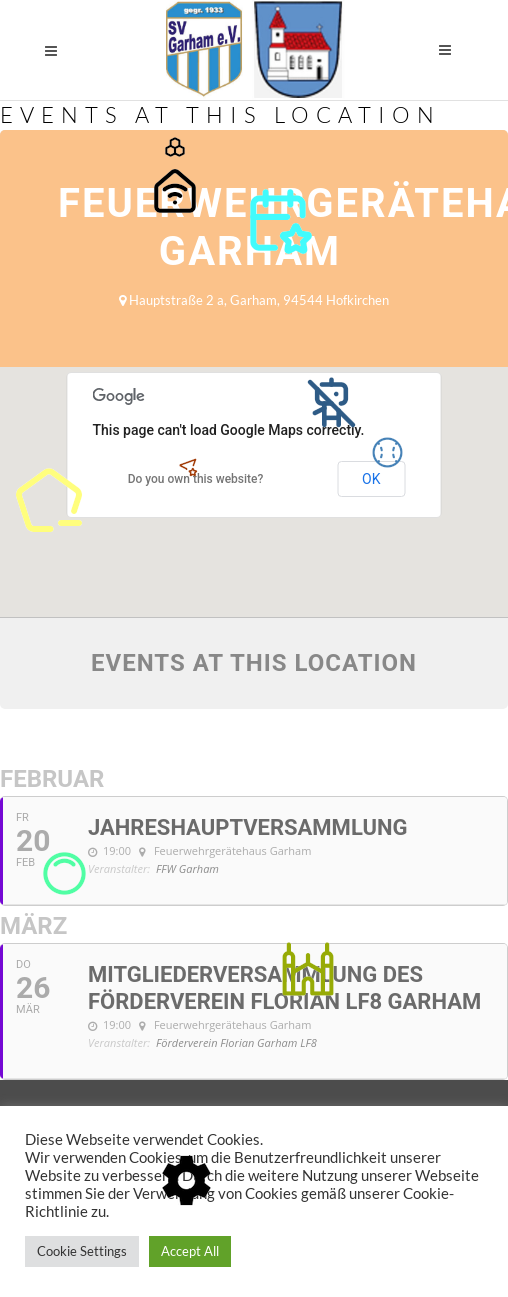 This screenshot has height=1297, width=508. I want to click on view modular components or building blocks, so click(175, 147).